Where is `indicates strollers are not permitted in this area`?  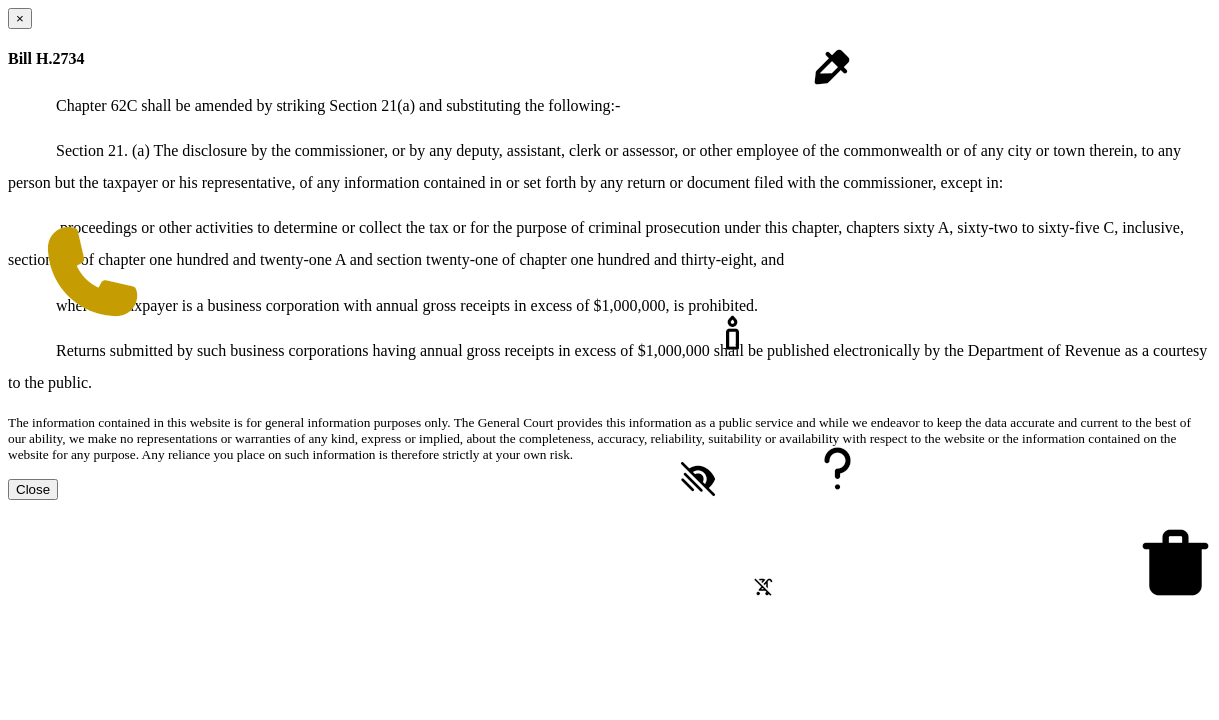
indicates strollers are not permitted in this area is located at coordinates (763, 586).